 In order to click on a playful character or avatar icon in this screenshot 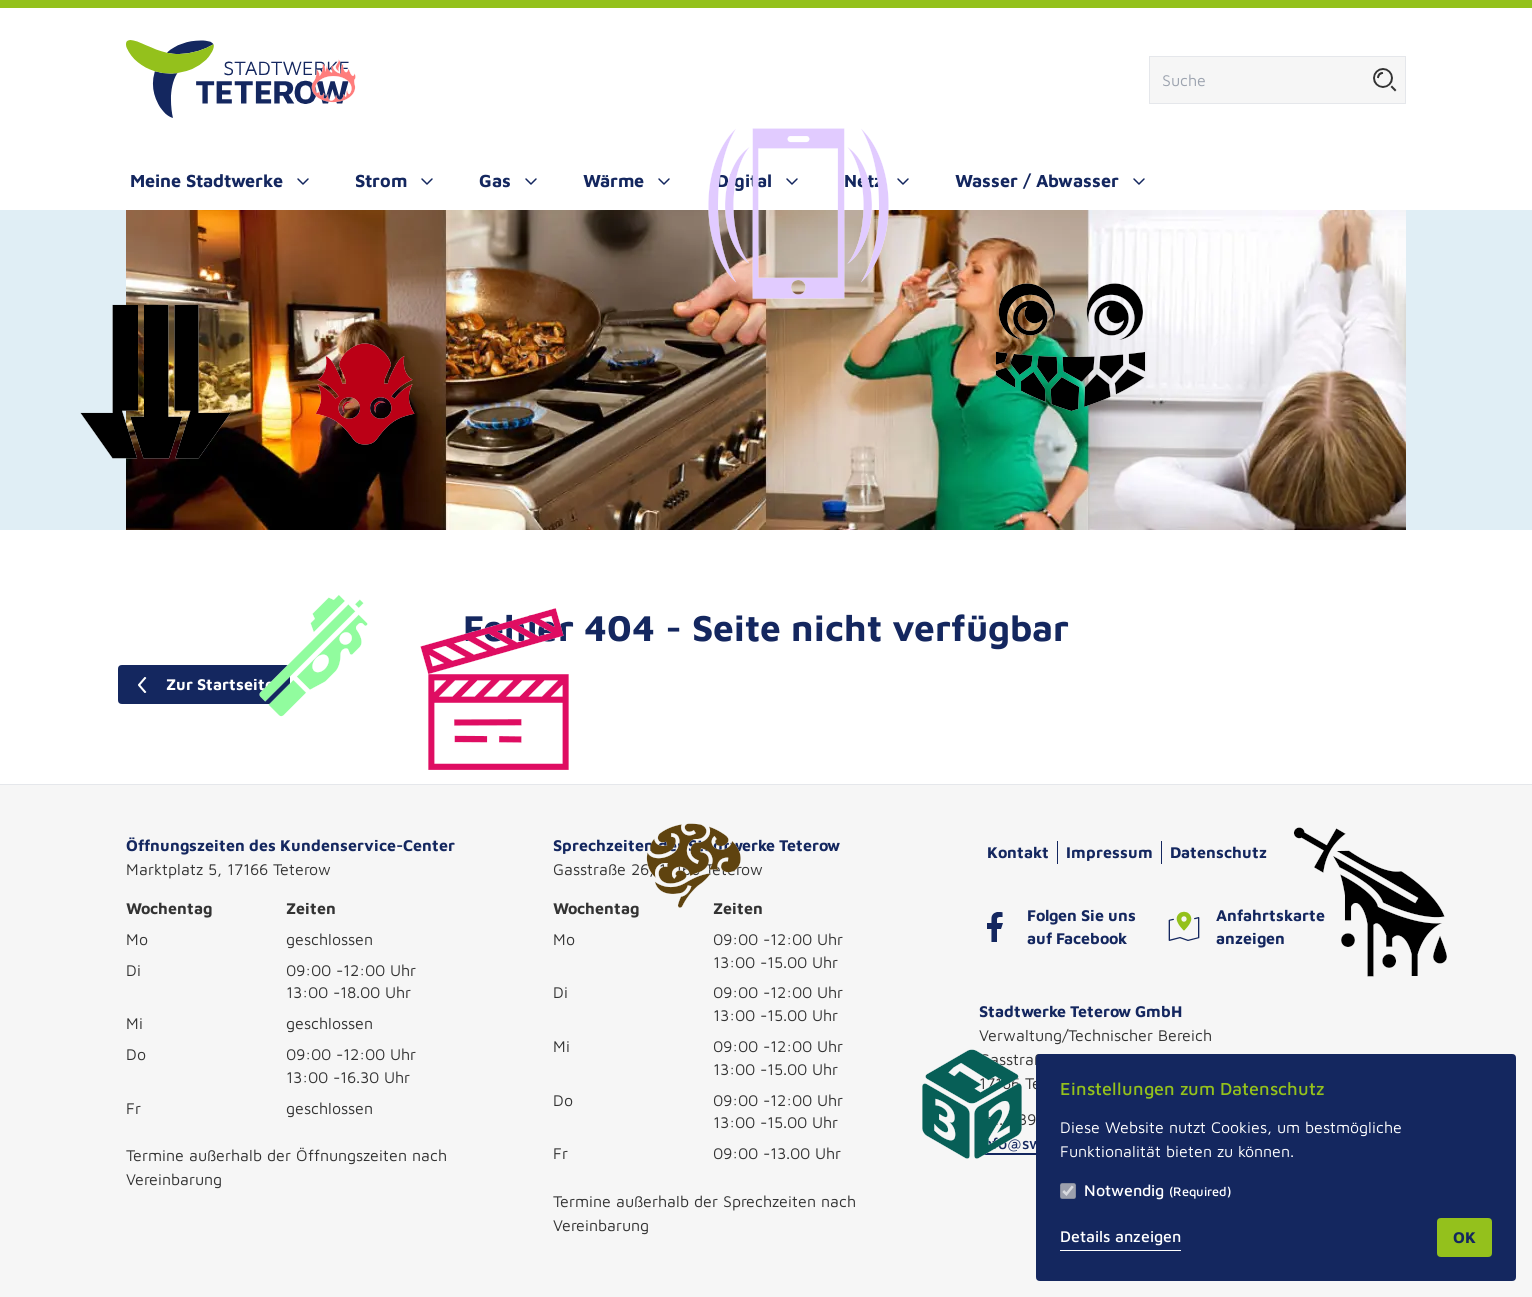, I will do `click(1070, 348)`.